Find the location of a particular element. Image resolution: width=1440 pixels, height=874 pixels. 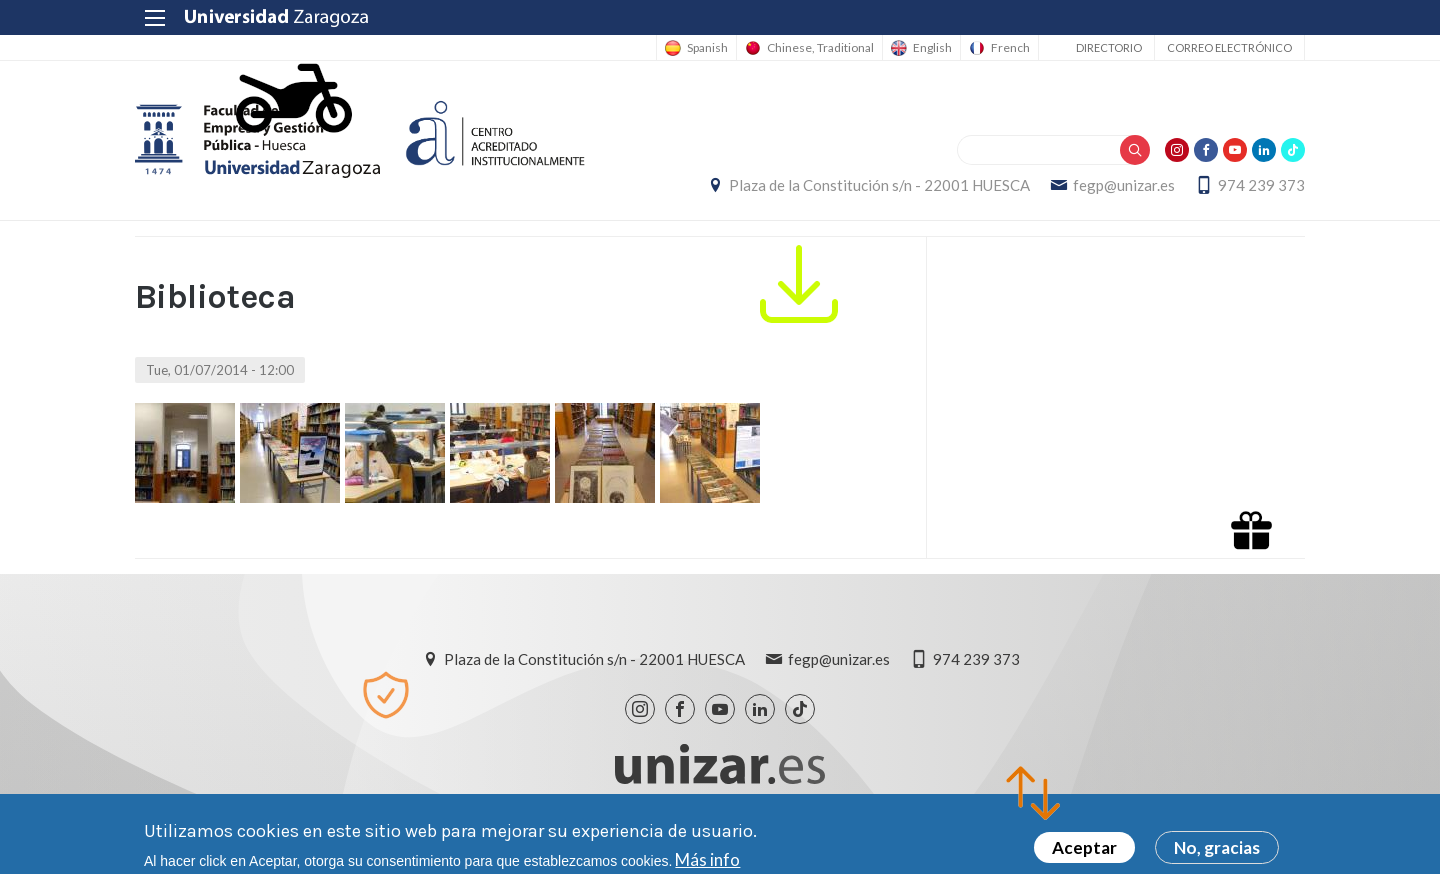

select motorcycle as vehicle type is located at coordinates (294, 100).